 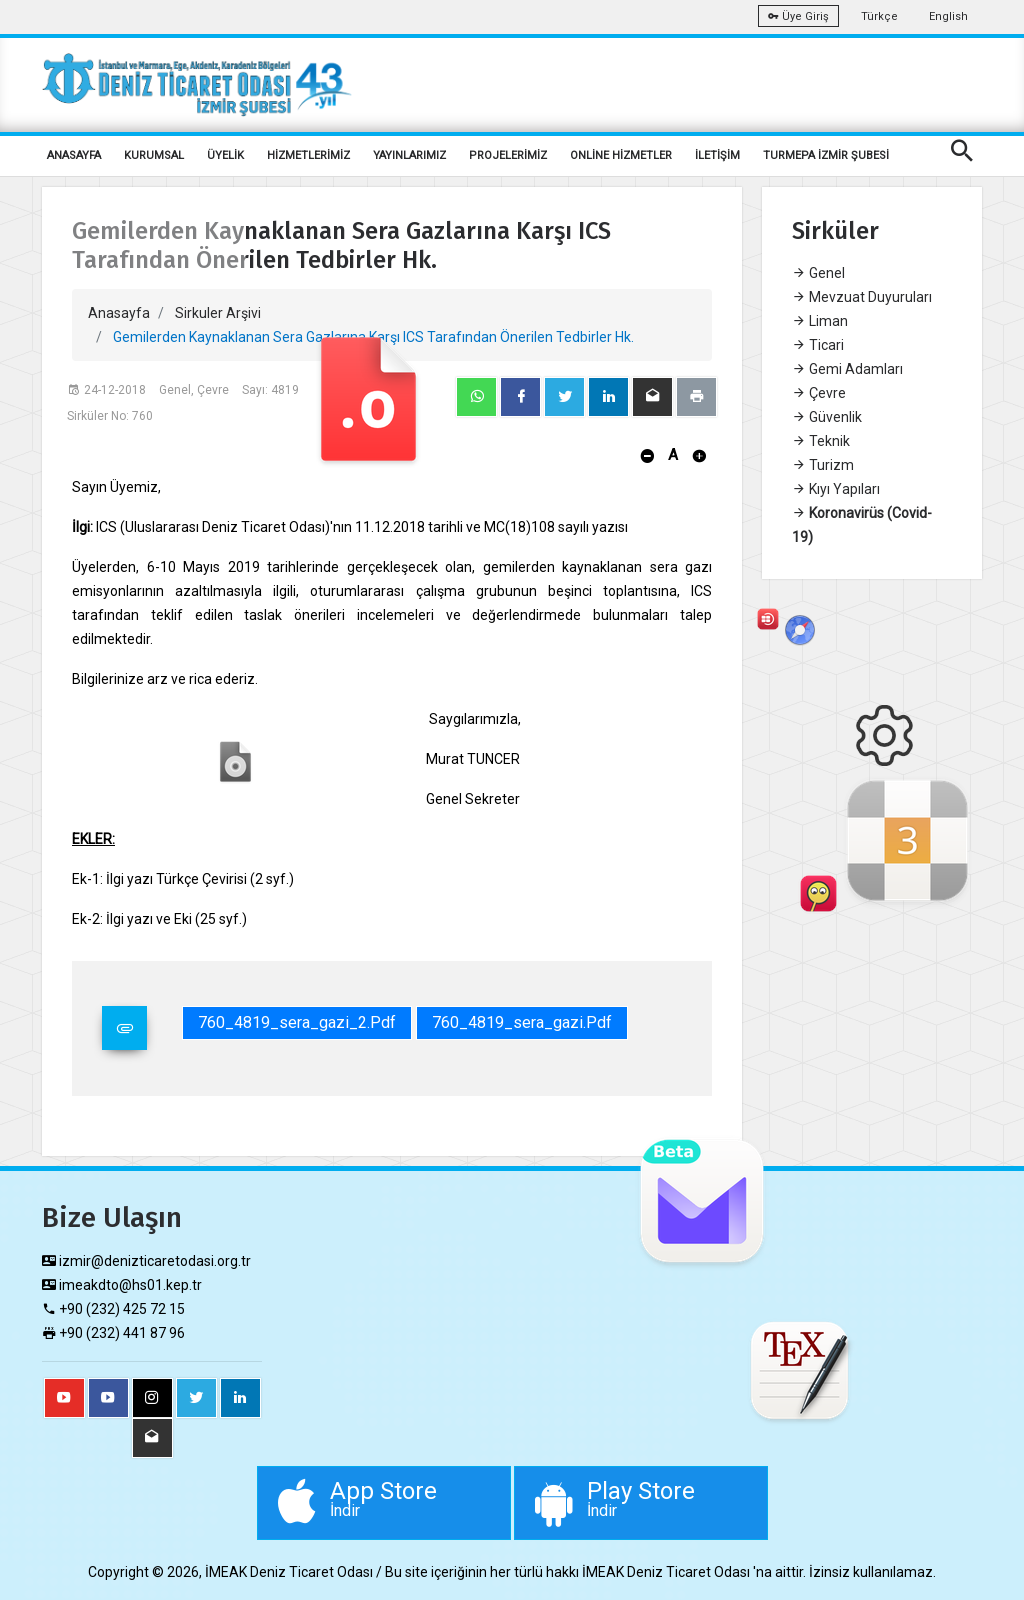 What do you see at coordinates (907, 840) in the screenshot?
I see `open ksudoku puzzle game` at bounding box center [907, 840].